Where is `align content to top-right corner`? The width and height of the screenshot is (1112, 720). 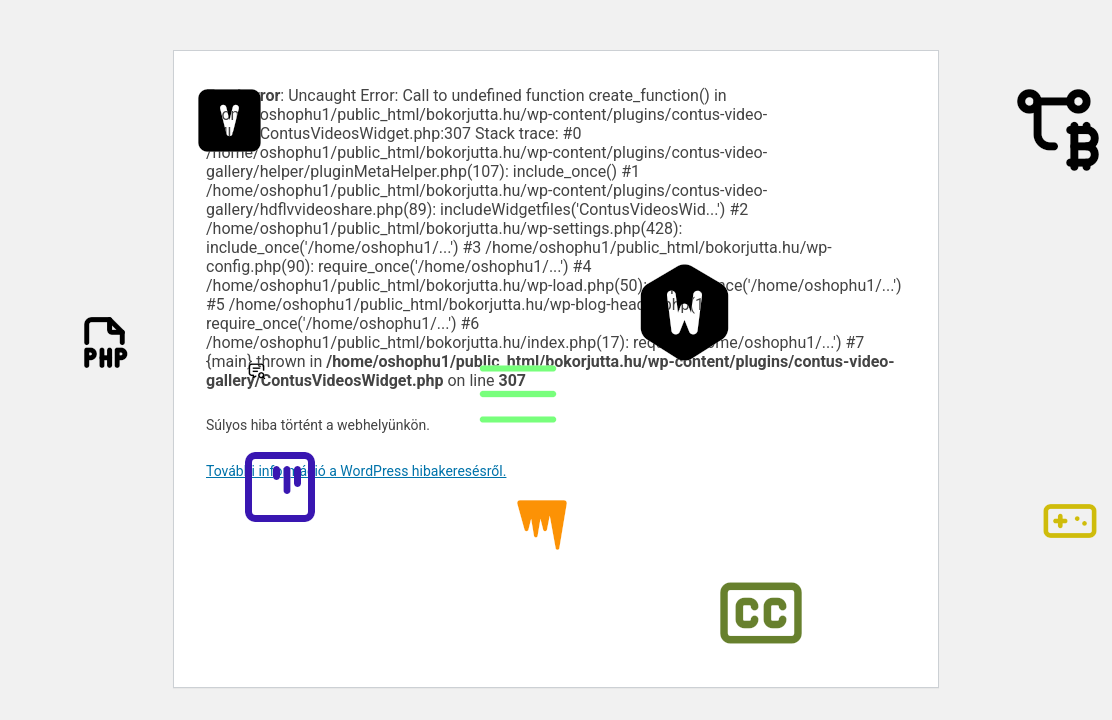
align content to top-right corner is located at coordinates (280, 487).